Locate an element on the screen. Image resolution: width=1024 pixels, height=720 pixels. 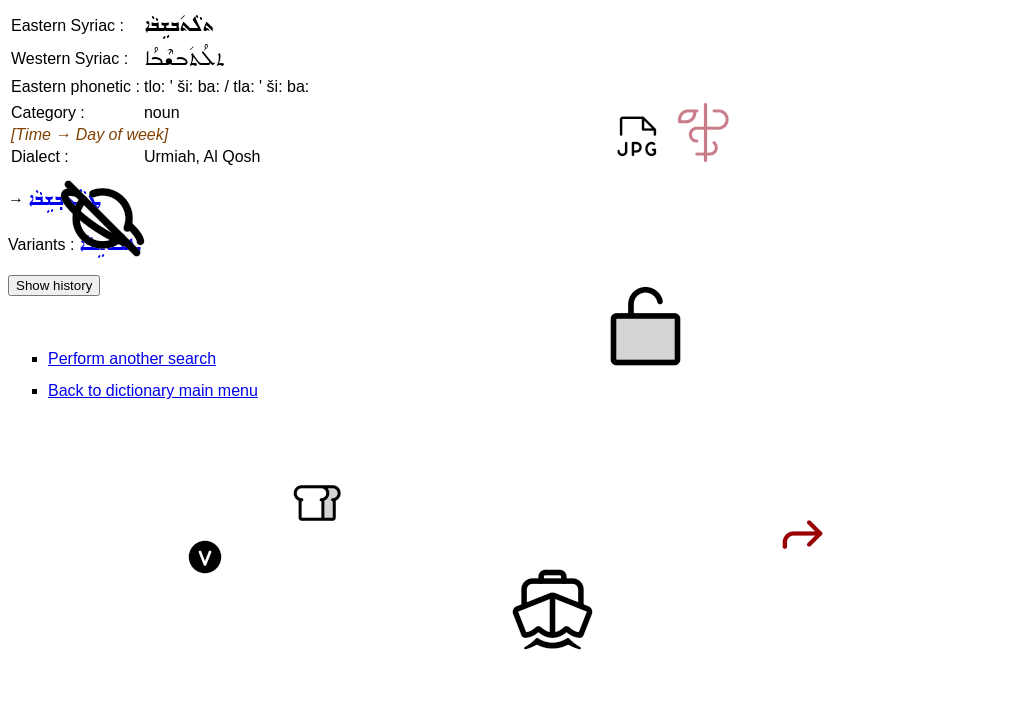
view or open a JPG image file is located at coordinates (638, 138).